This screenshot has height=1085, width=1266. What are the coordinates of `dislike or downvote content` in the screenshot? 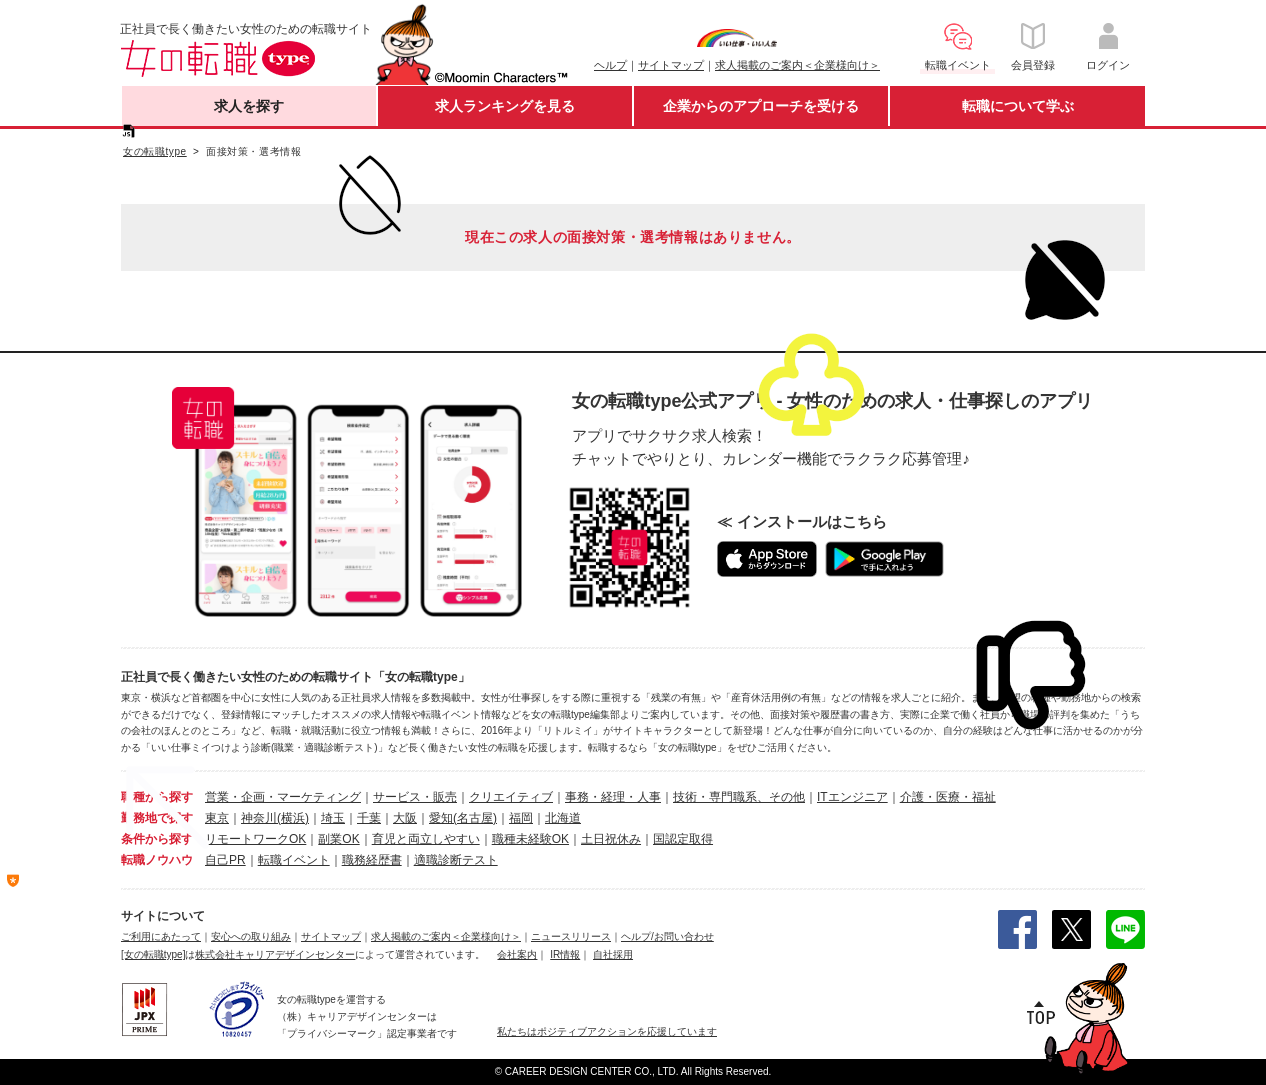 It's located at (1034, 671).